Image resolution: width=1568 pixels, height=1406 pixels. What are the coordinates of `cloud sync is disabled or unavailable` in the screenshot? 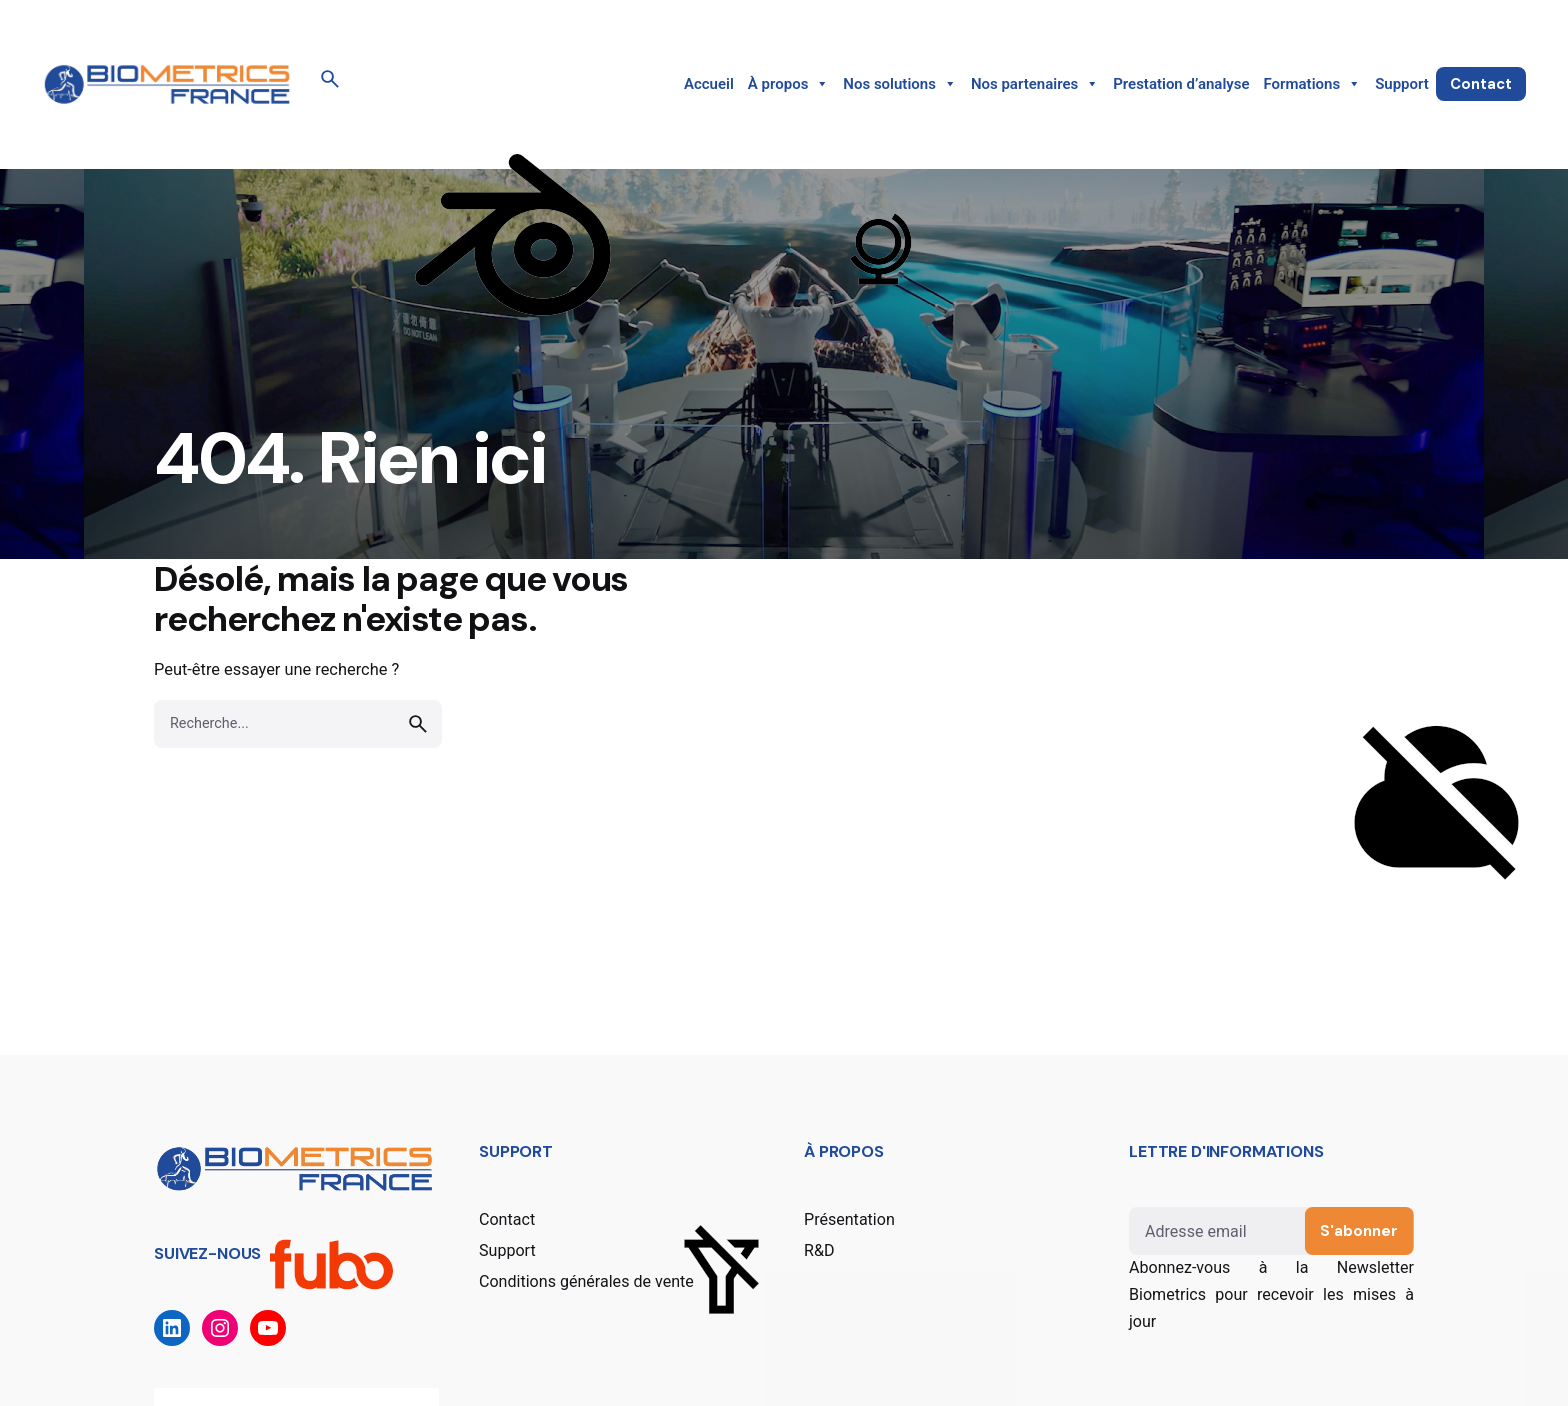 It's located at (1436, 800).